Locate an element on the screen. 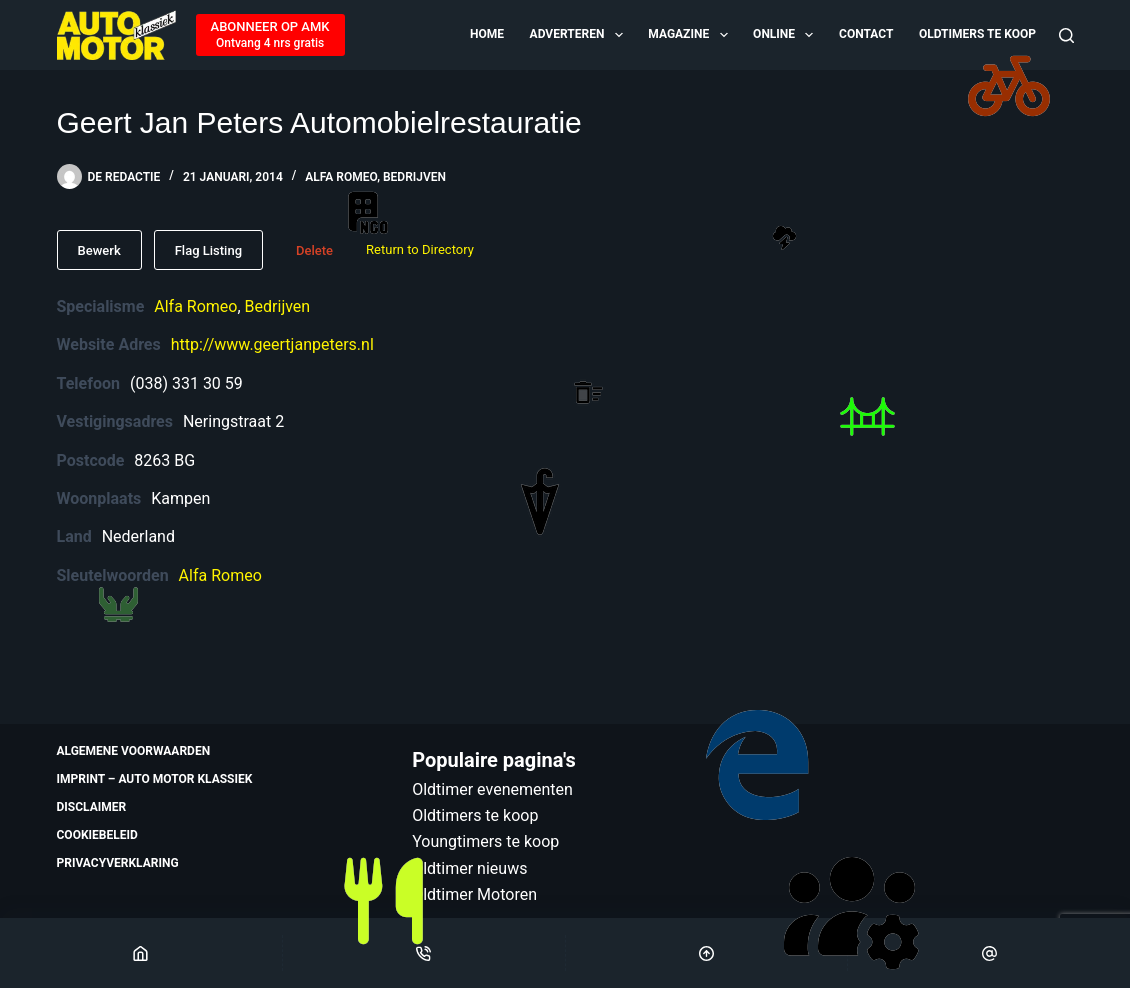  bulk delete selected items is located at coordinates (588, 392).